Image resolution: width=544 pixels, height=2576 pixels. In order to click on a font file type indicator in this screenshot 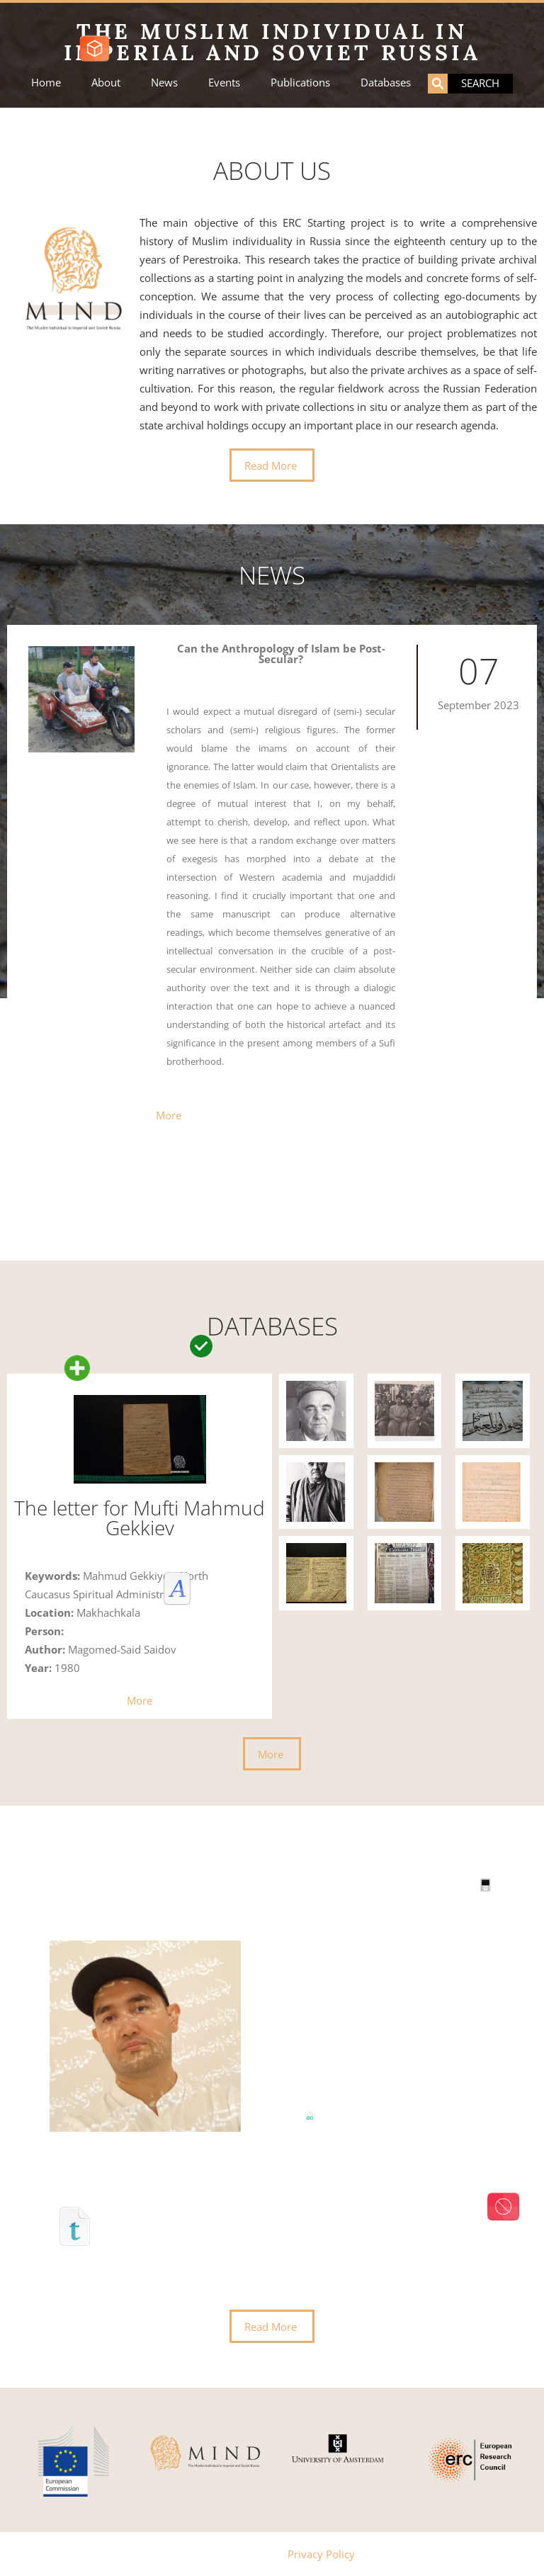, I will do `click(177, 1588)`.